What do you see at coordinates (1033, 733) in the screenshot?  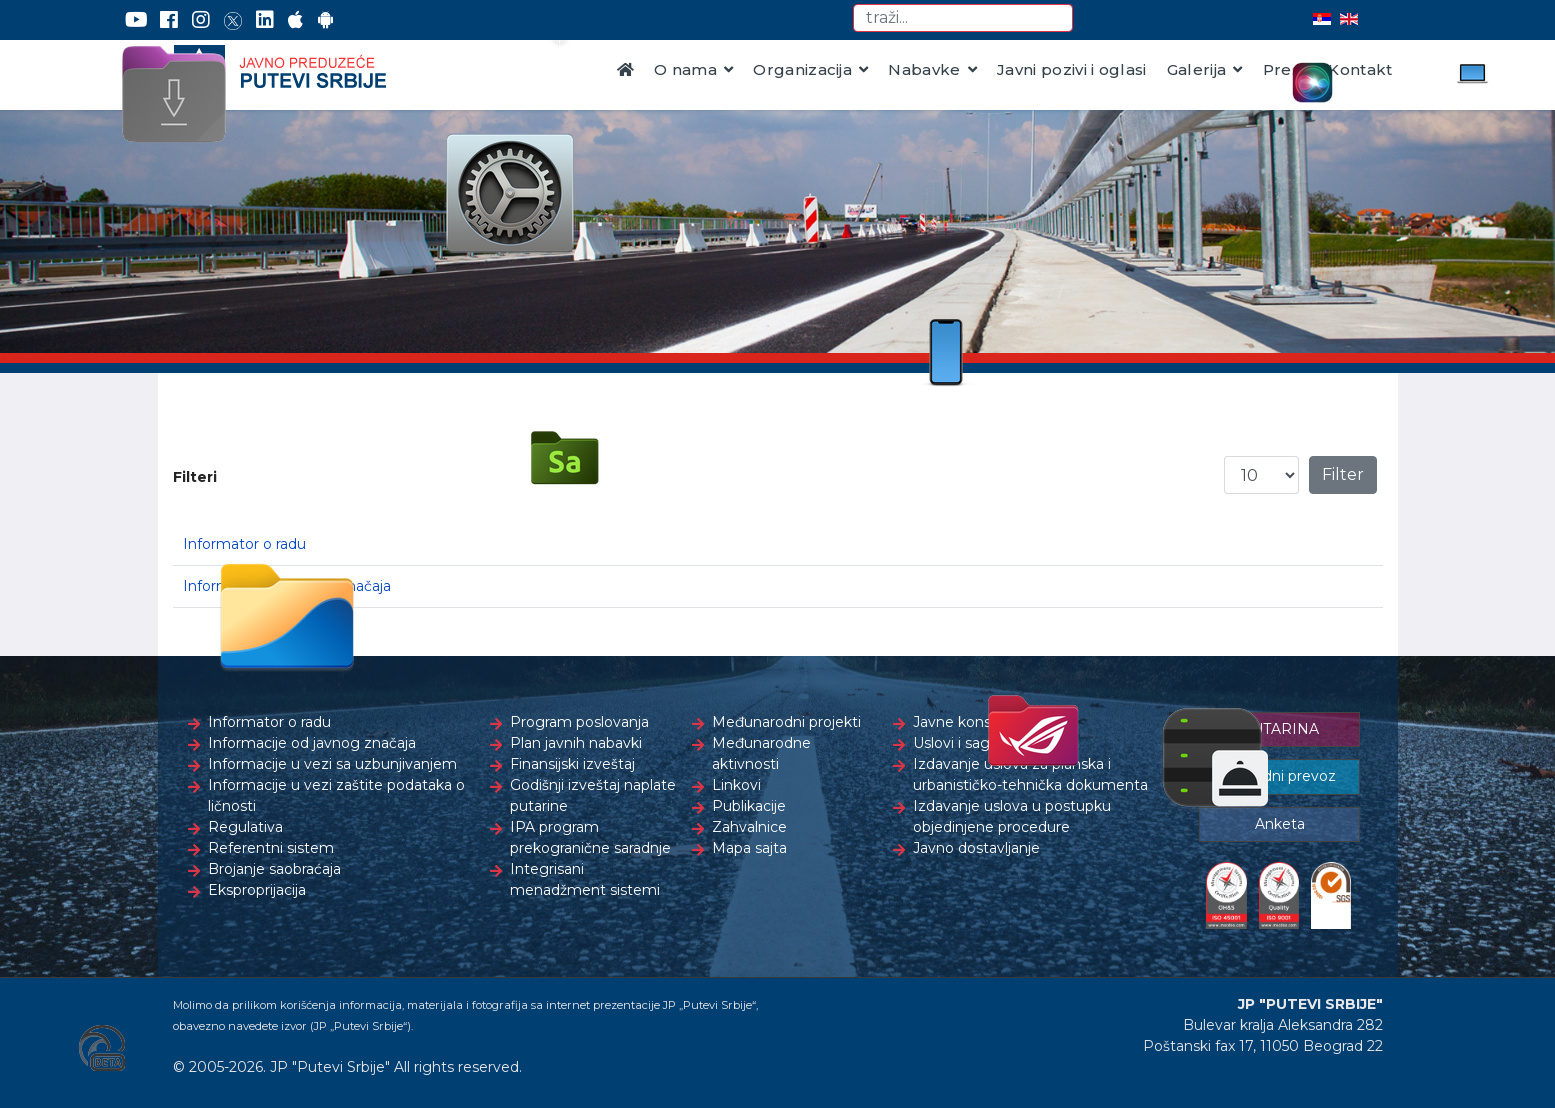 I see `open ASUS Republic of Gamers files folder` at bounding box center [1033, 733].